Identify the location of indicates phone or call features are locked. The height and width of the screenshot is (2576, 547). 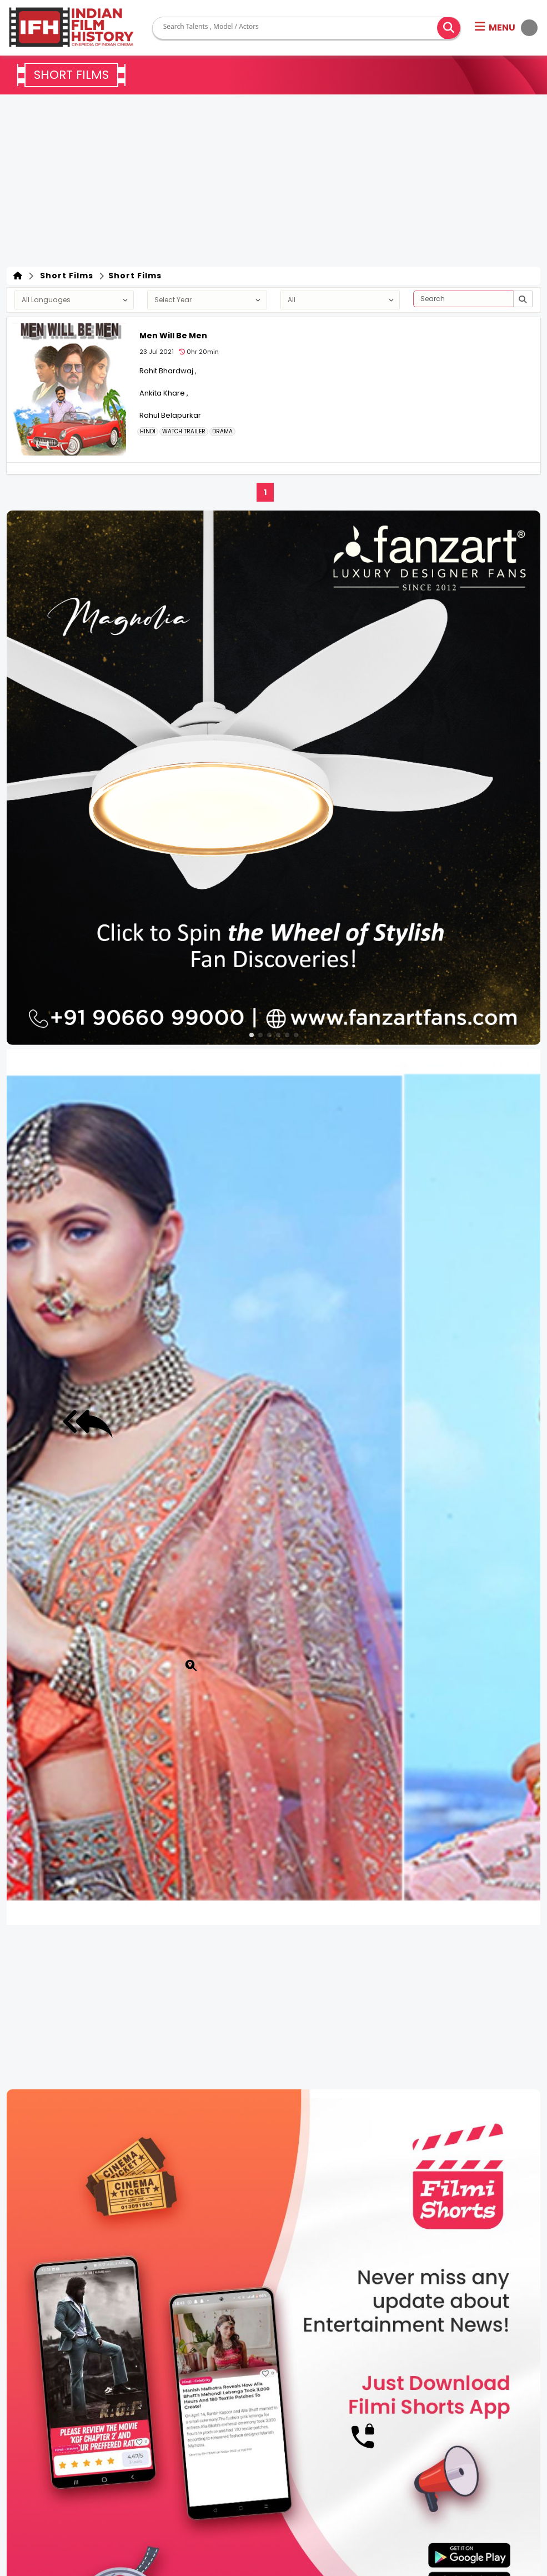
(363, 2437).